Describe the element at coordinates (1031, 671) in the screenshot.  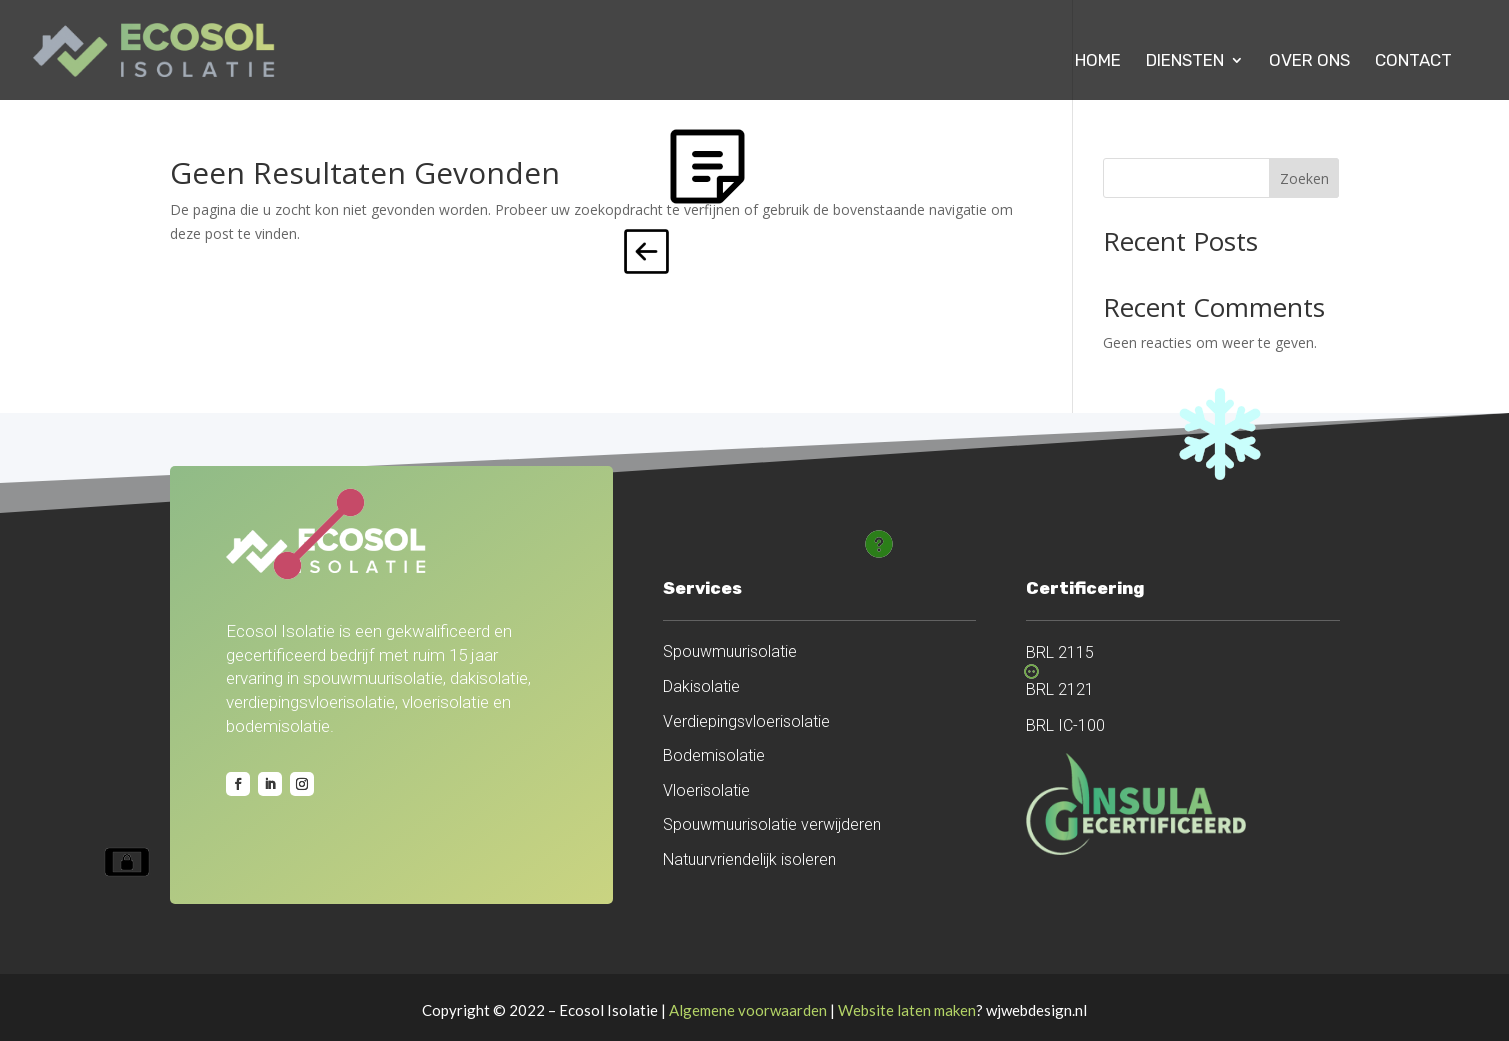
I see `open more options menu` at that location.